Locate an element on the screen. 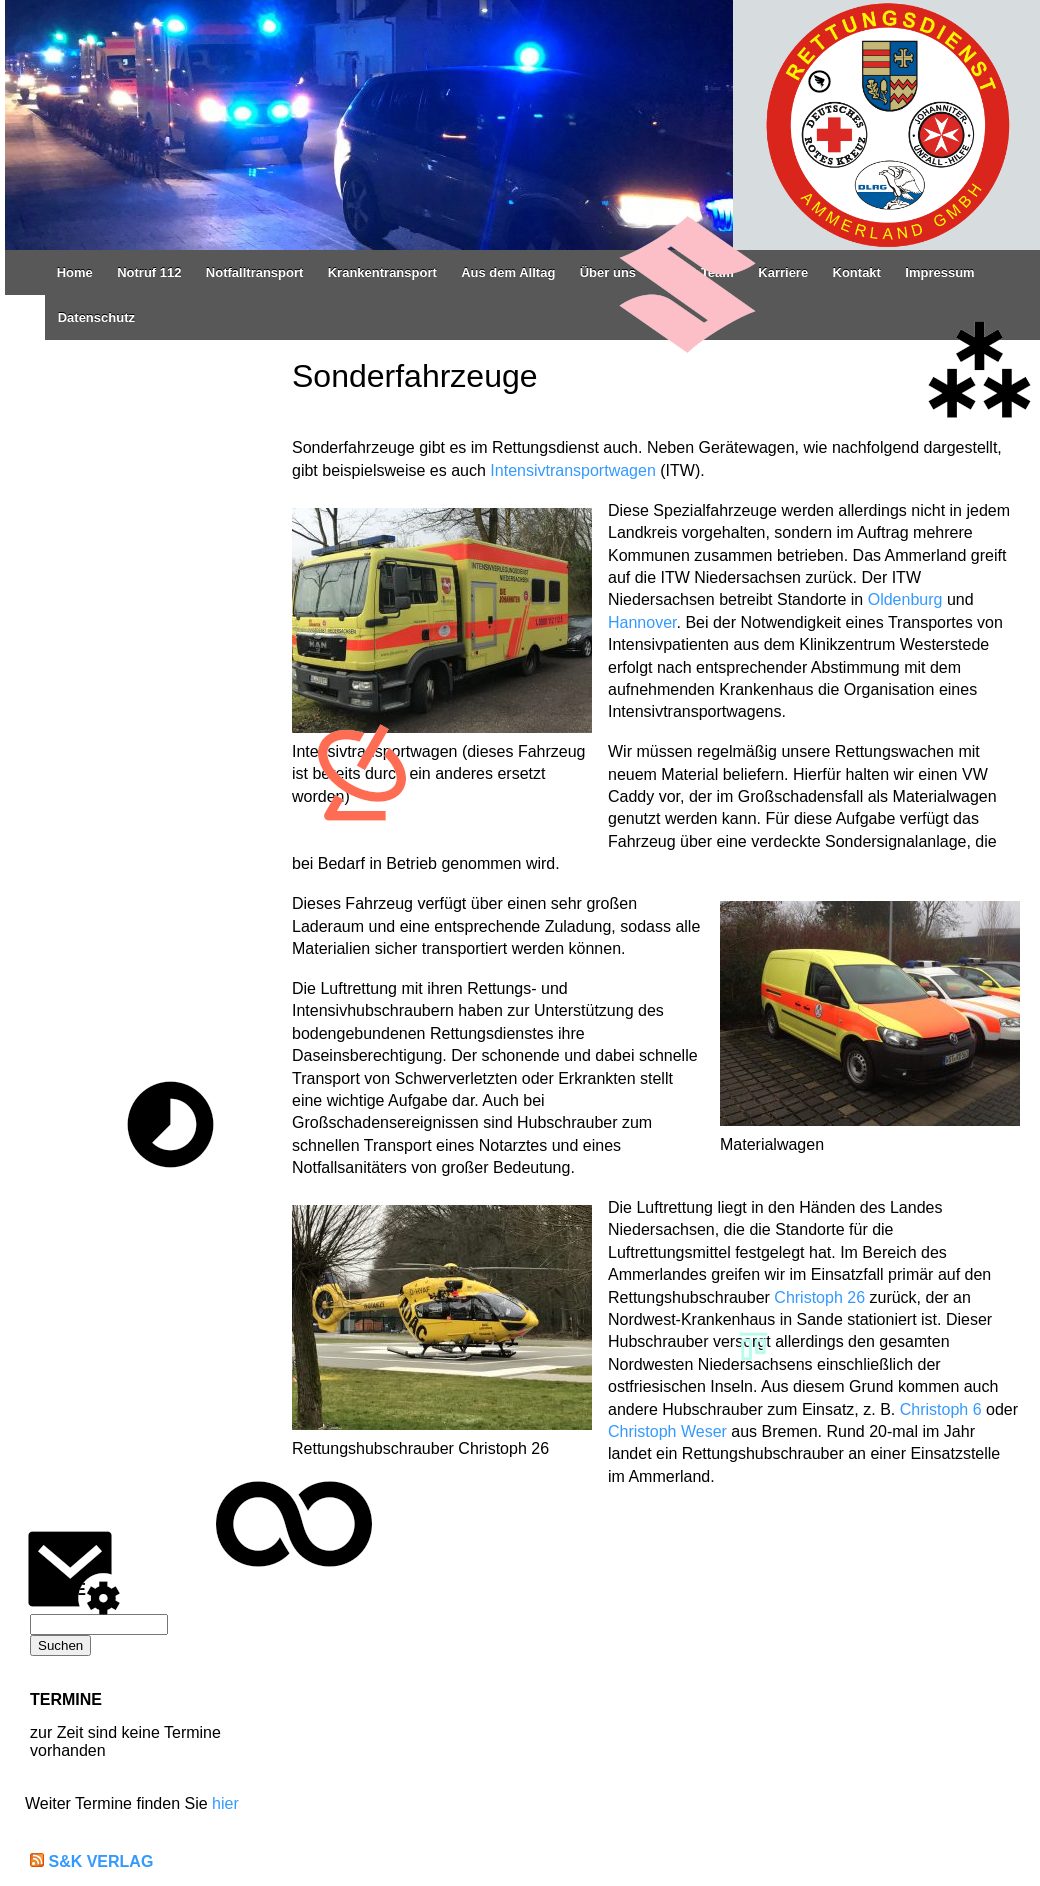  connect to the fediverse network is located at coordinates (979, 372).